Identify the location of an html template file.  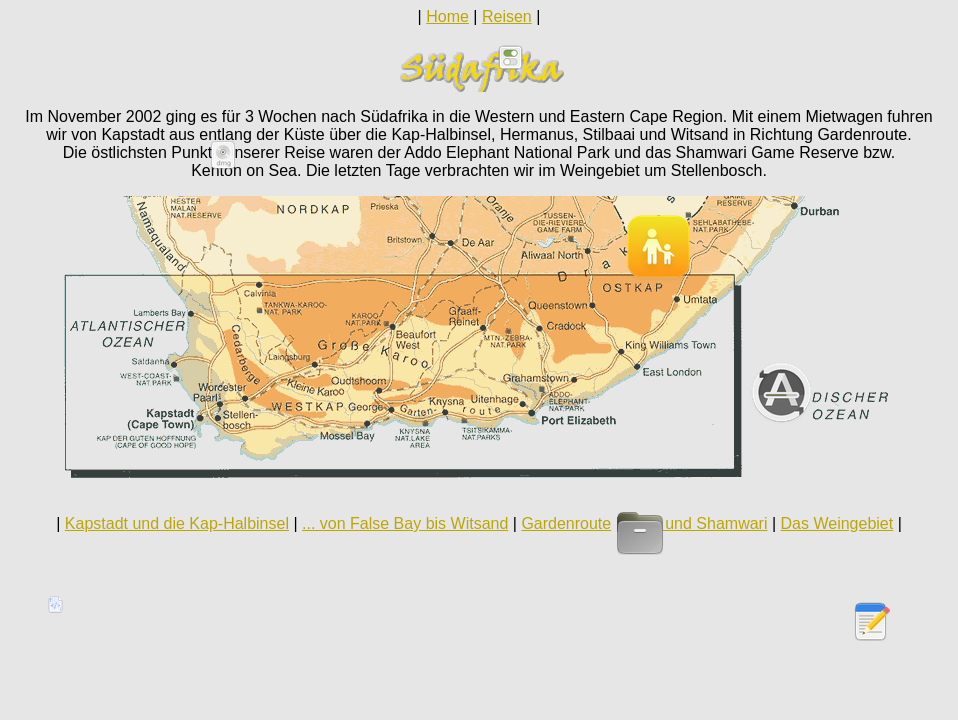
(55, 604).